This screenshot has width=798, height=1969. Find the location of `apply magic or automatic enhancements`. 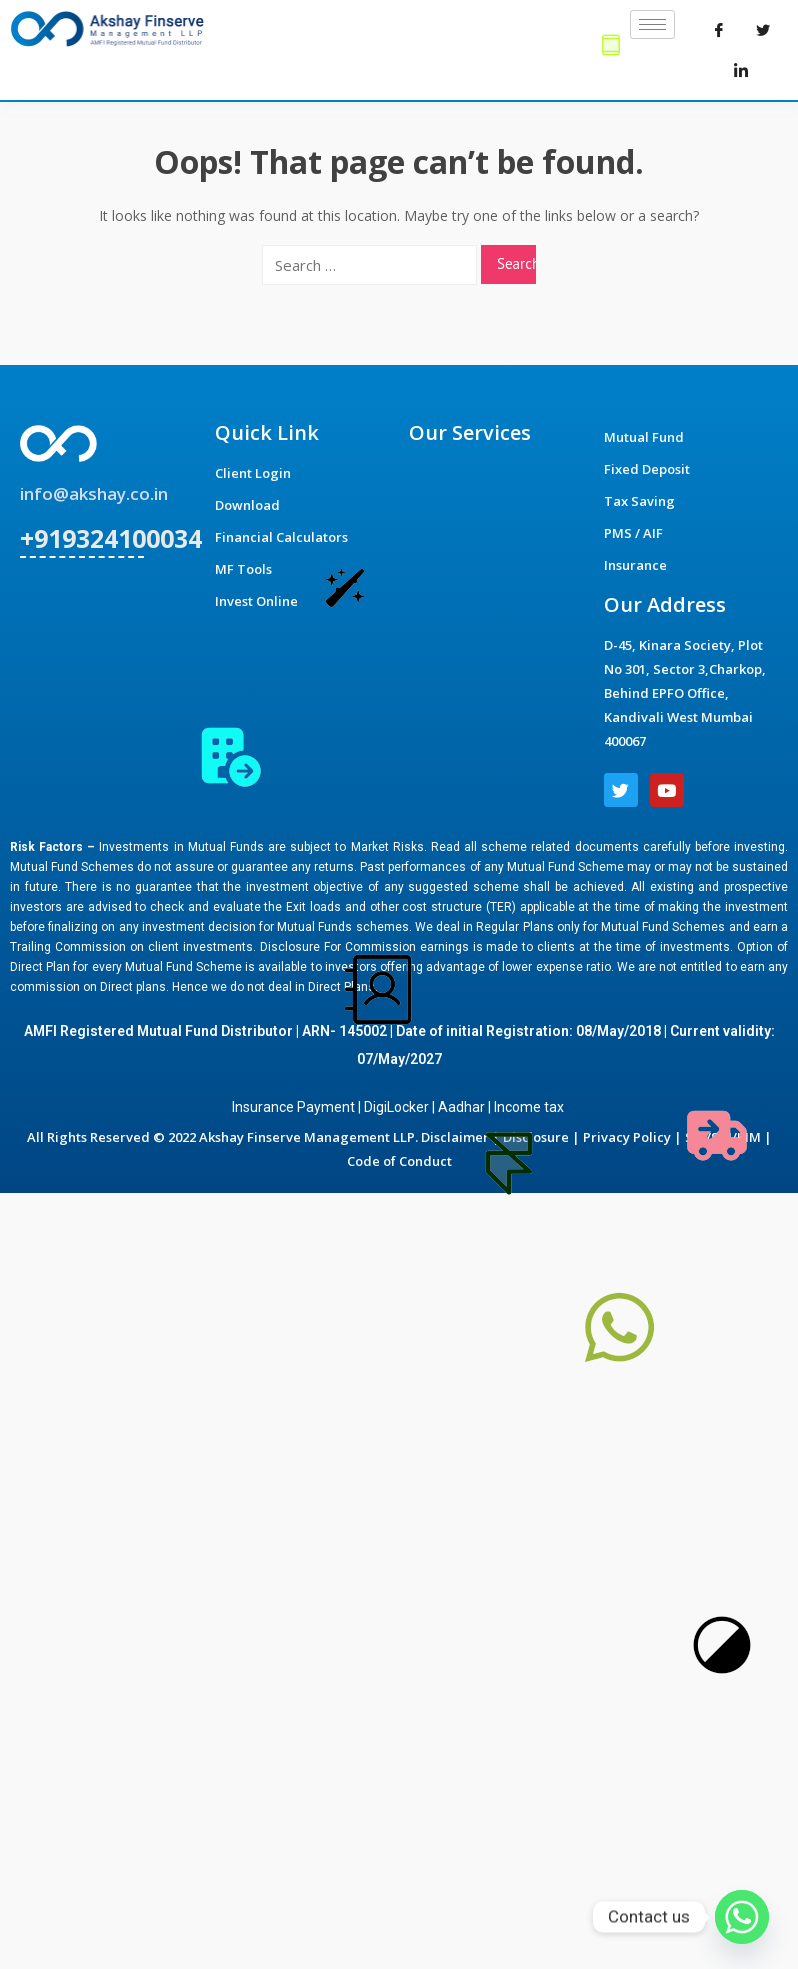

apply magic or automatic enhancements is located at coordinates (345, 588).